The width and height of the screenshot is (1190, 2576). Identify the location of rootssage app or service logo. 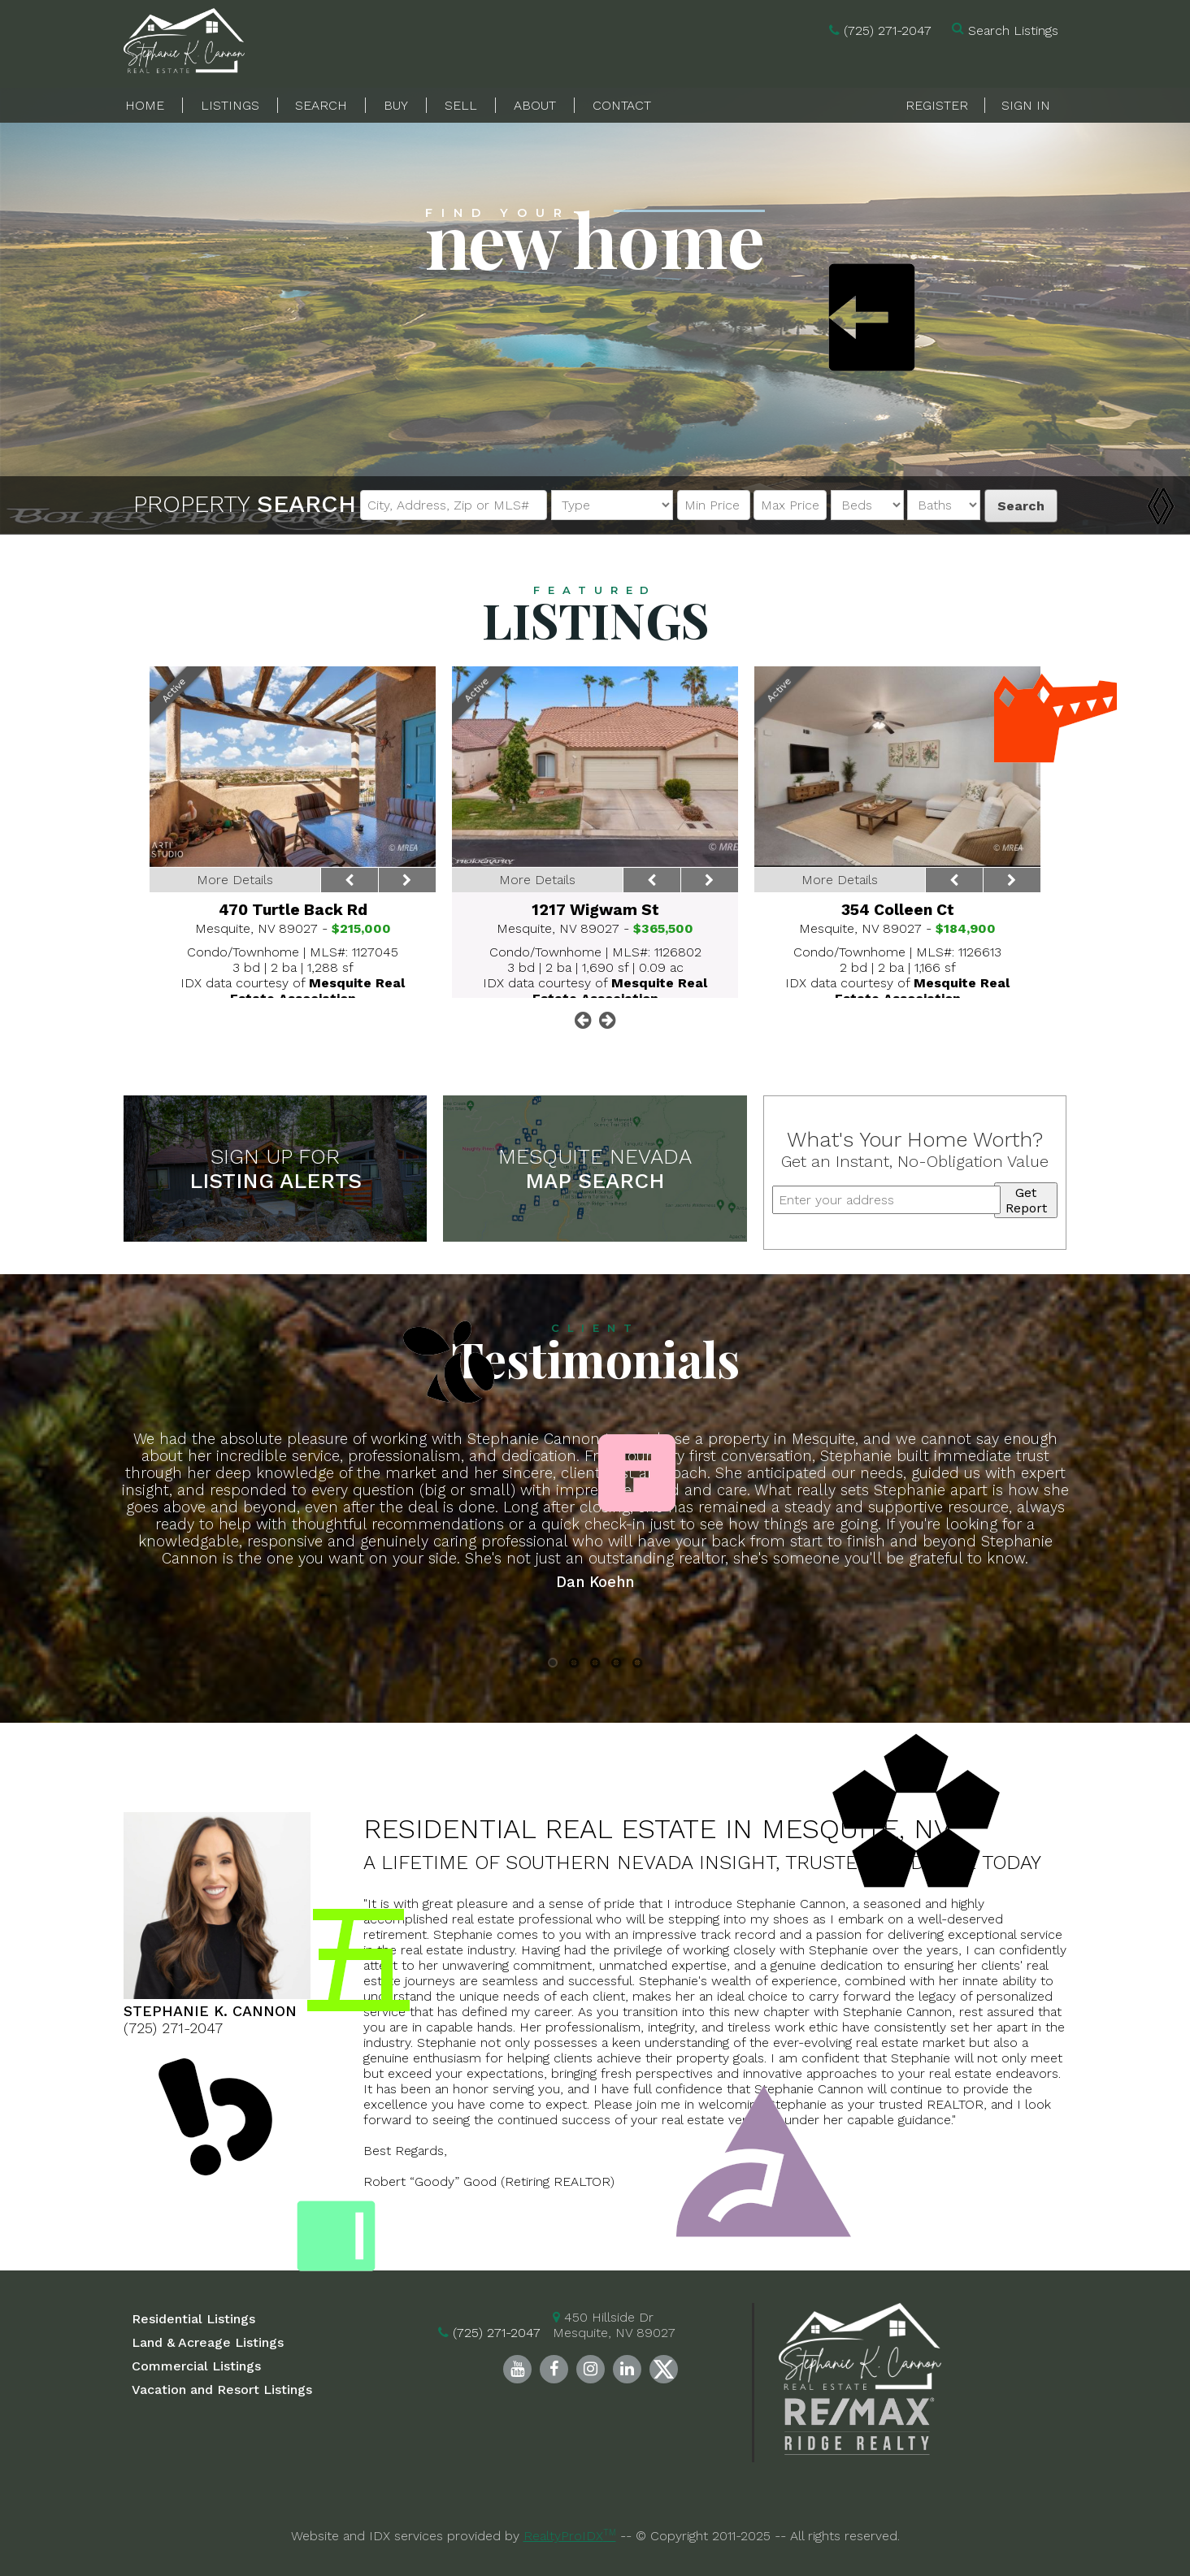
(916, 1811).